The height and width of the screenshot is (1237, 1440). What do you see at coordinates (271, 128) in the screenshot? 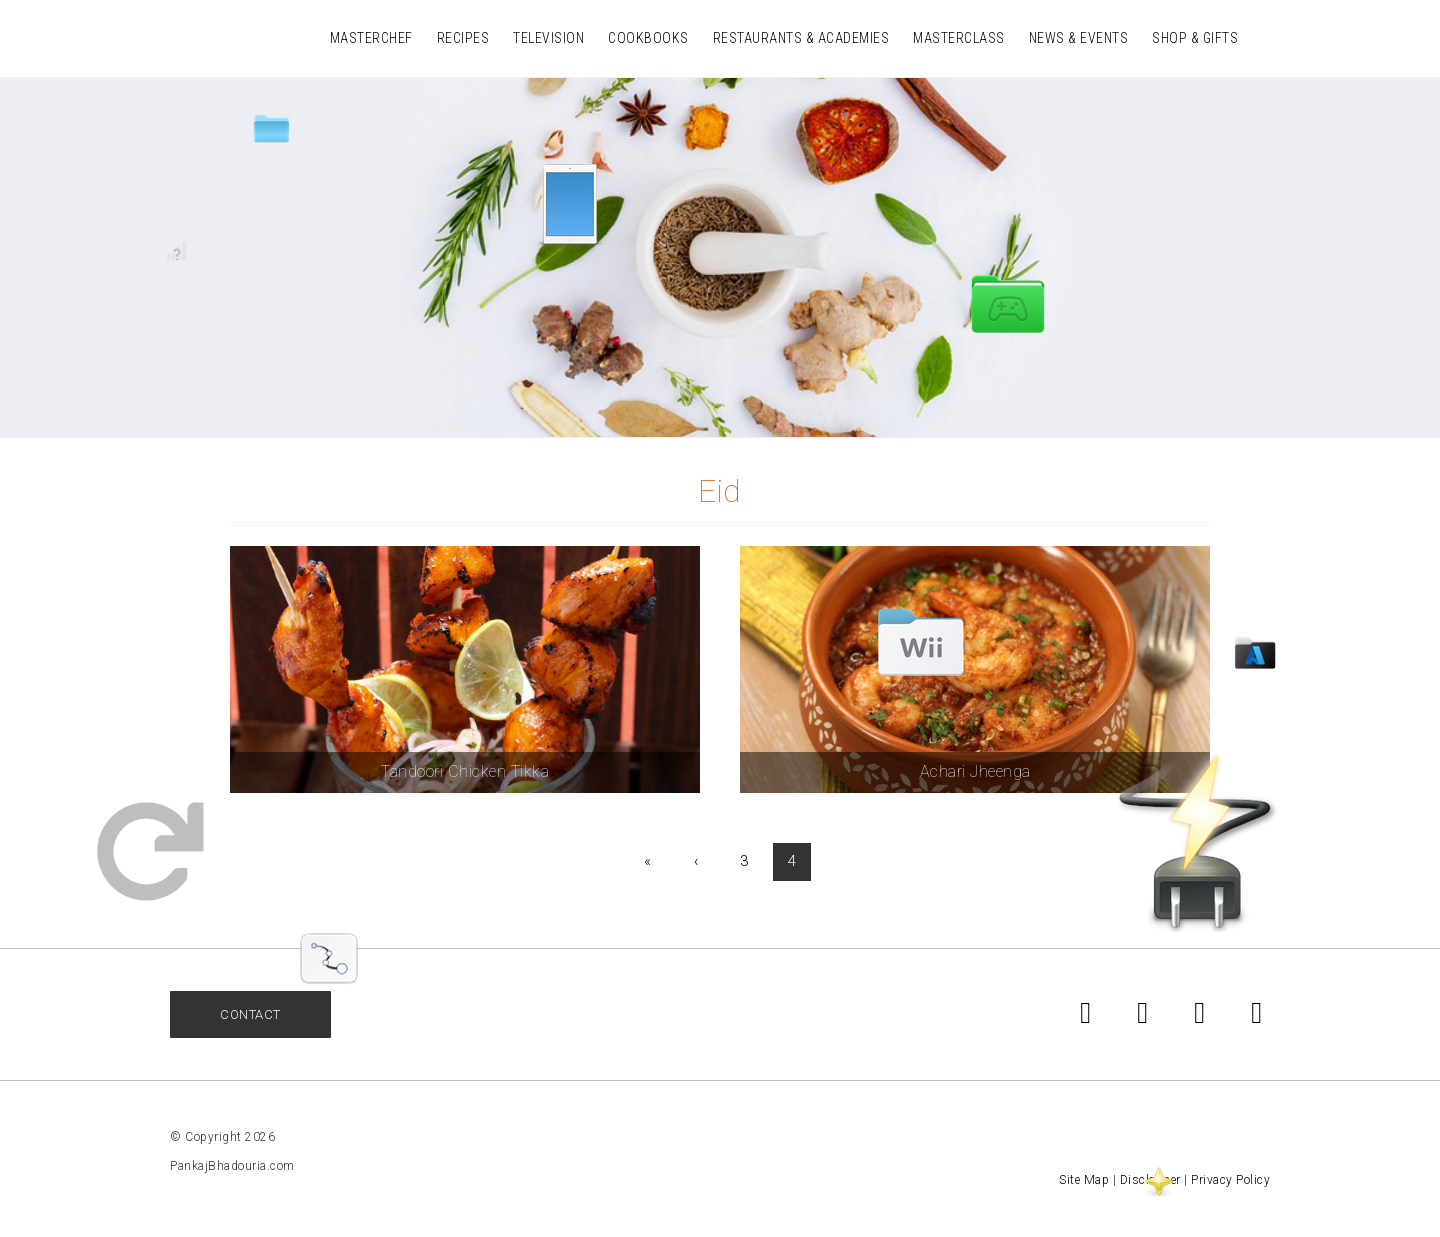
I see `open folder to view contents` at bounding box center [271, 128].